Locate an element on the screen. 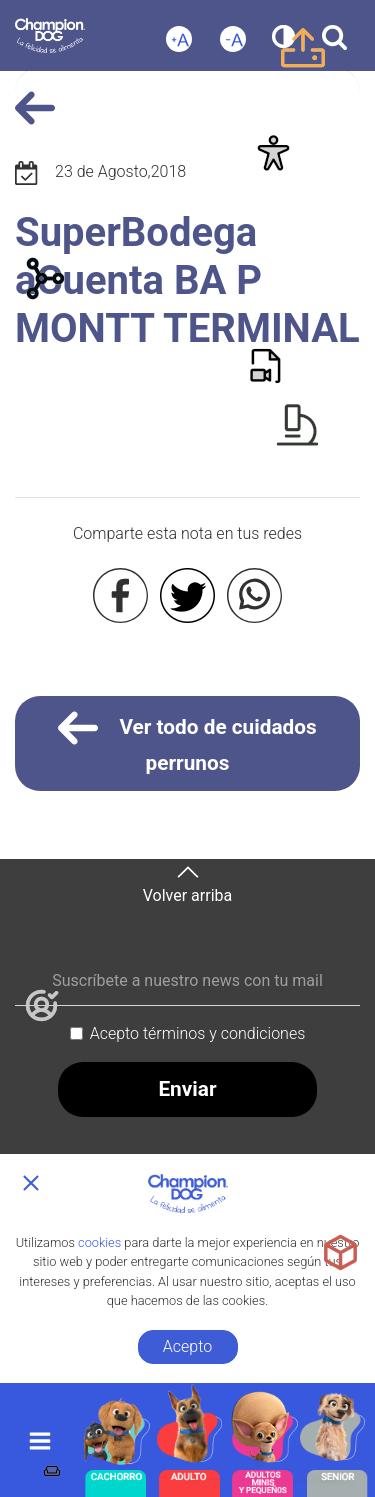  view weekend or leisure activities is located at coordinates (52, 1471).